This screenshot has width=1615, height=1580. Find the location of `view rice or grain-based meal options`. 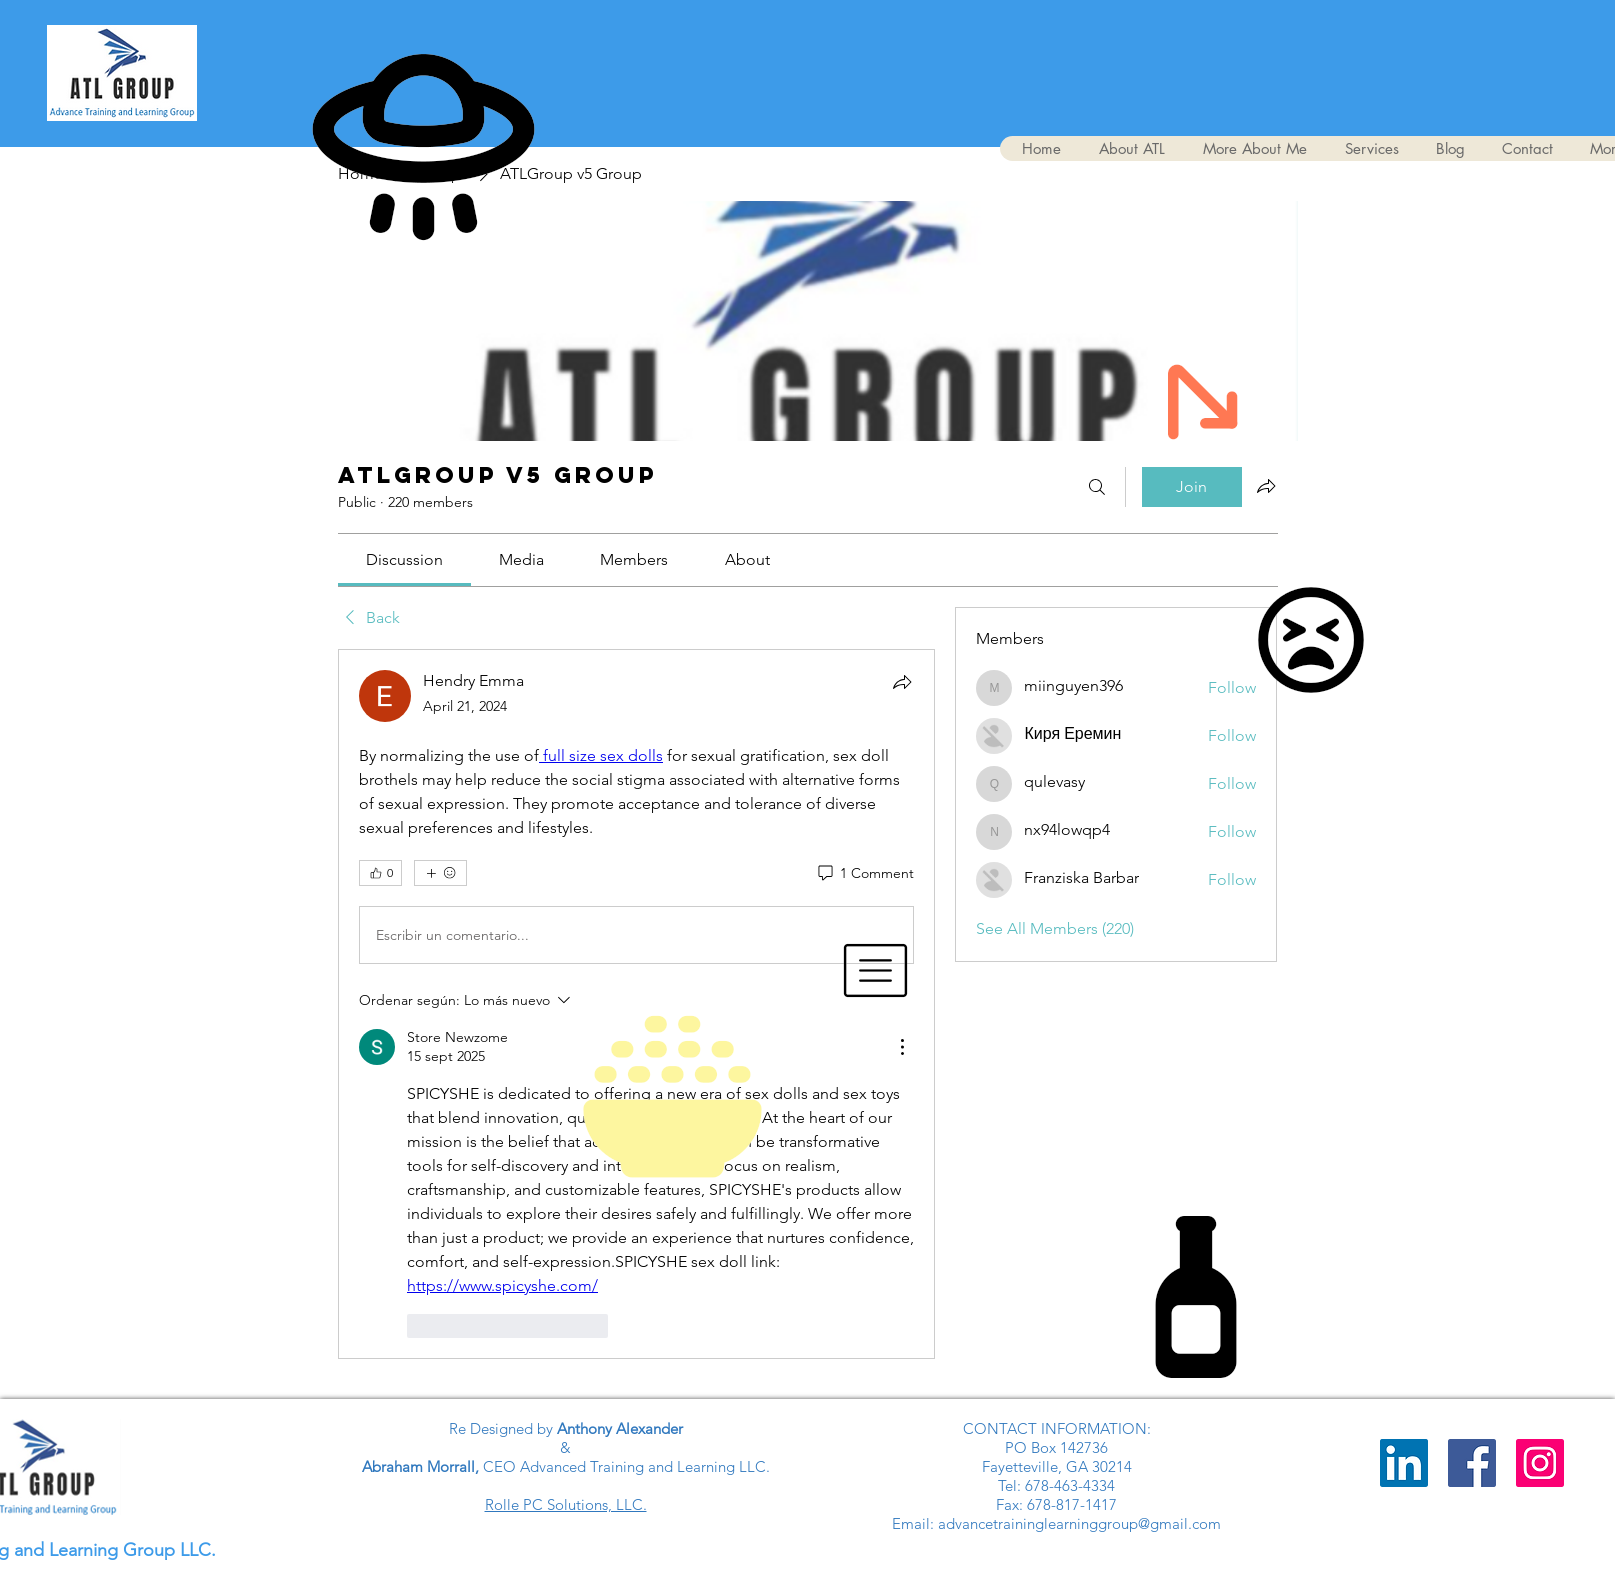

view rice or grain-based meal options is located at coordinates (672, 1099).